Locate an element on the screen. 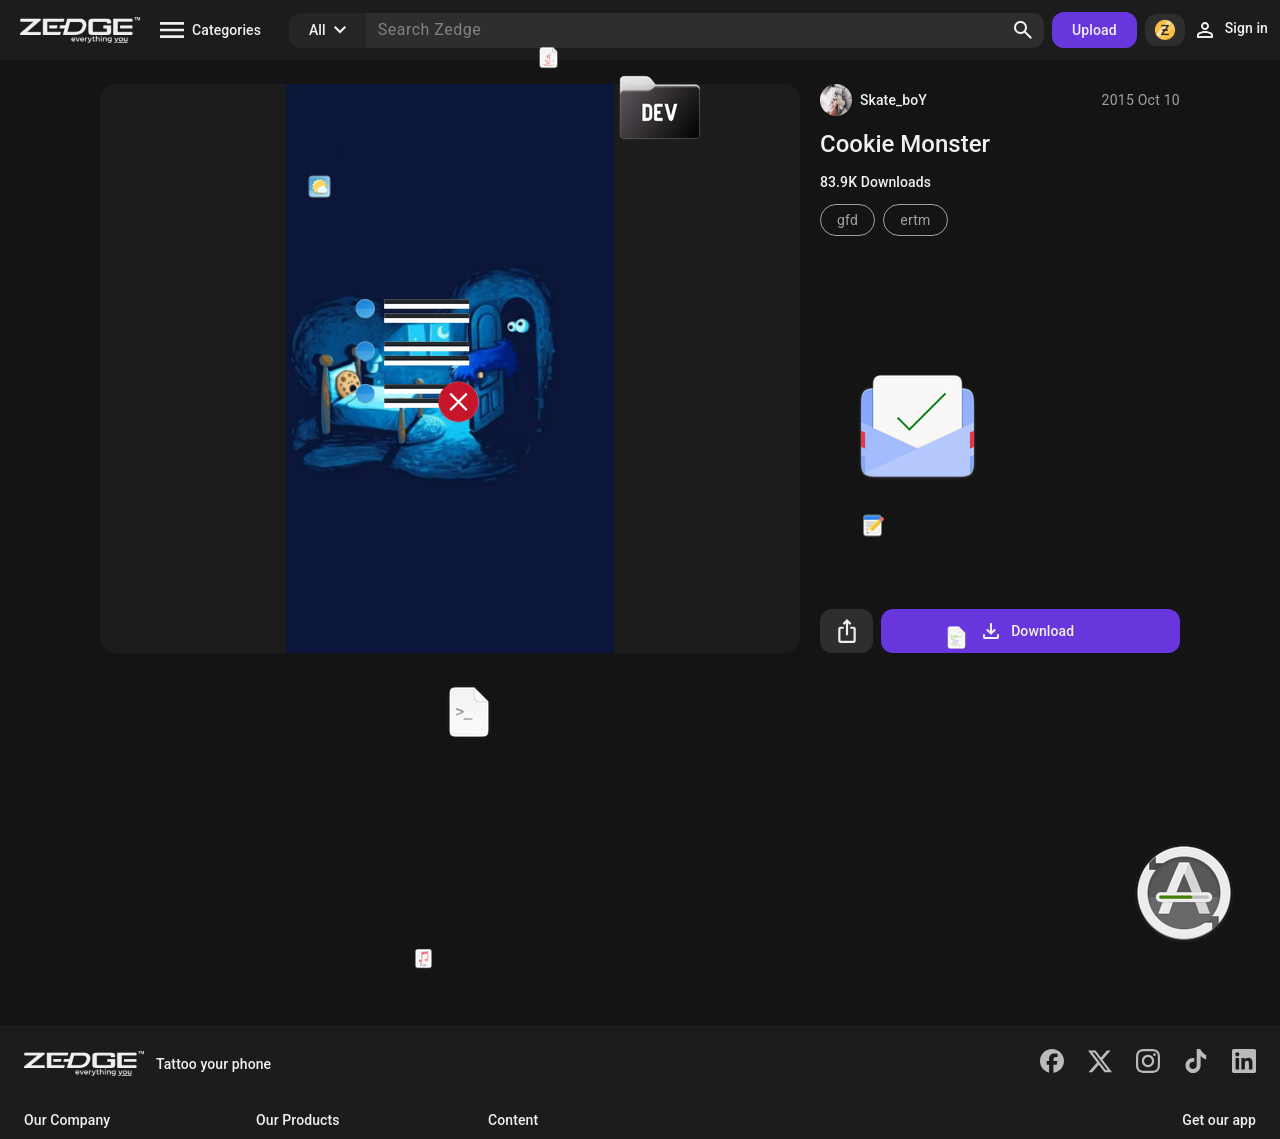 Image resolution: width=1280 pixels, height=1139 pixels. remove an item from the list is located at coordinates (412, 353).